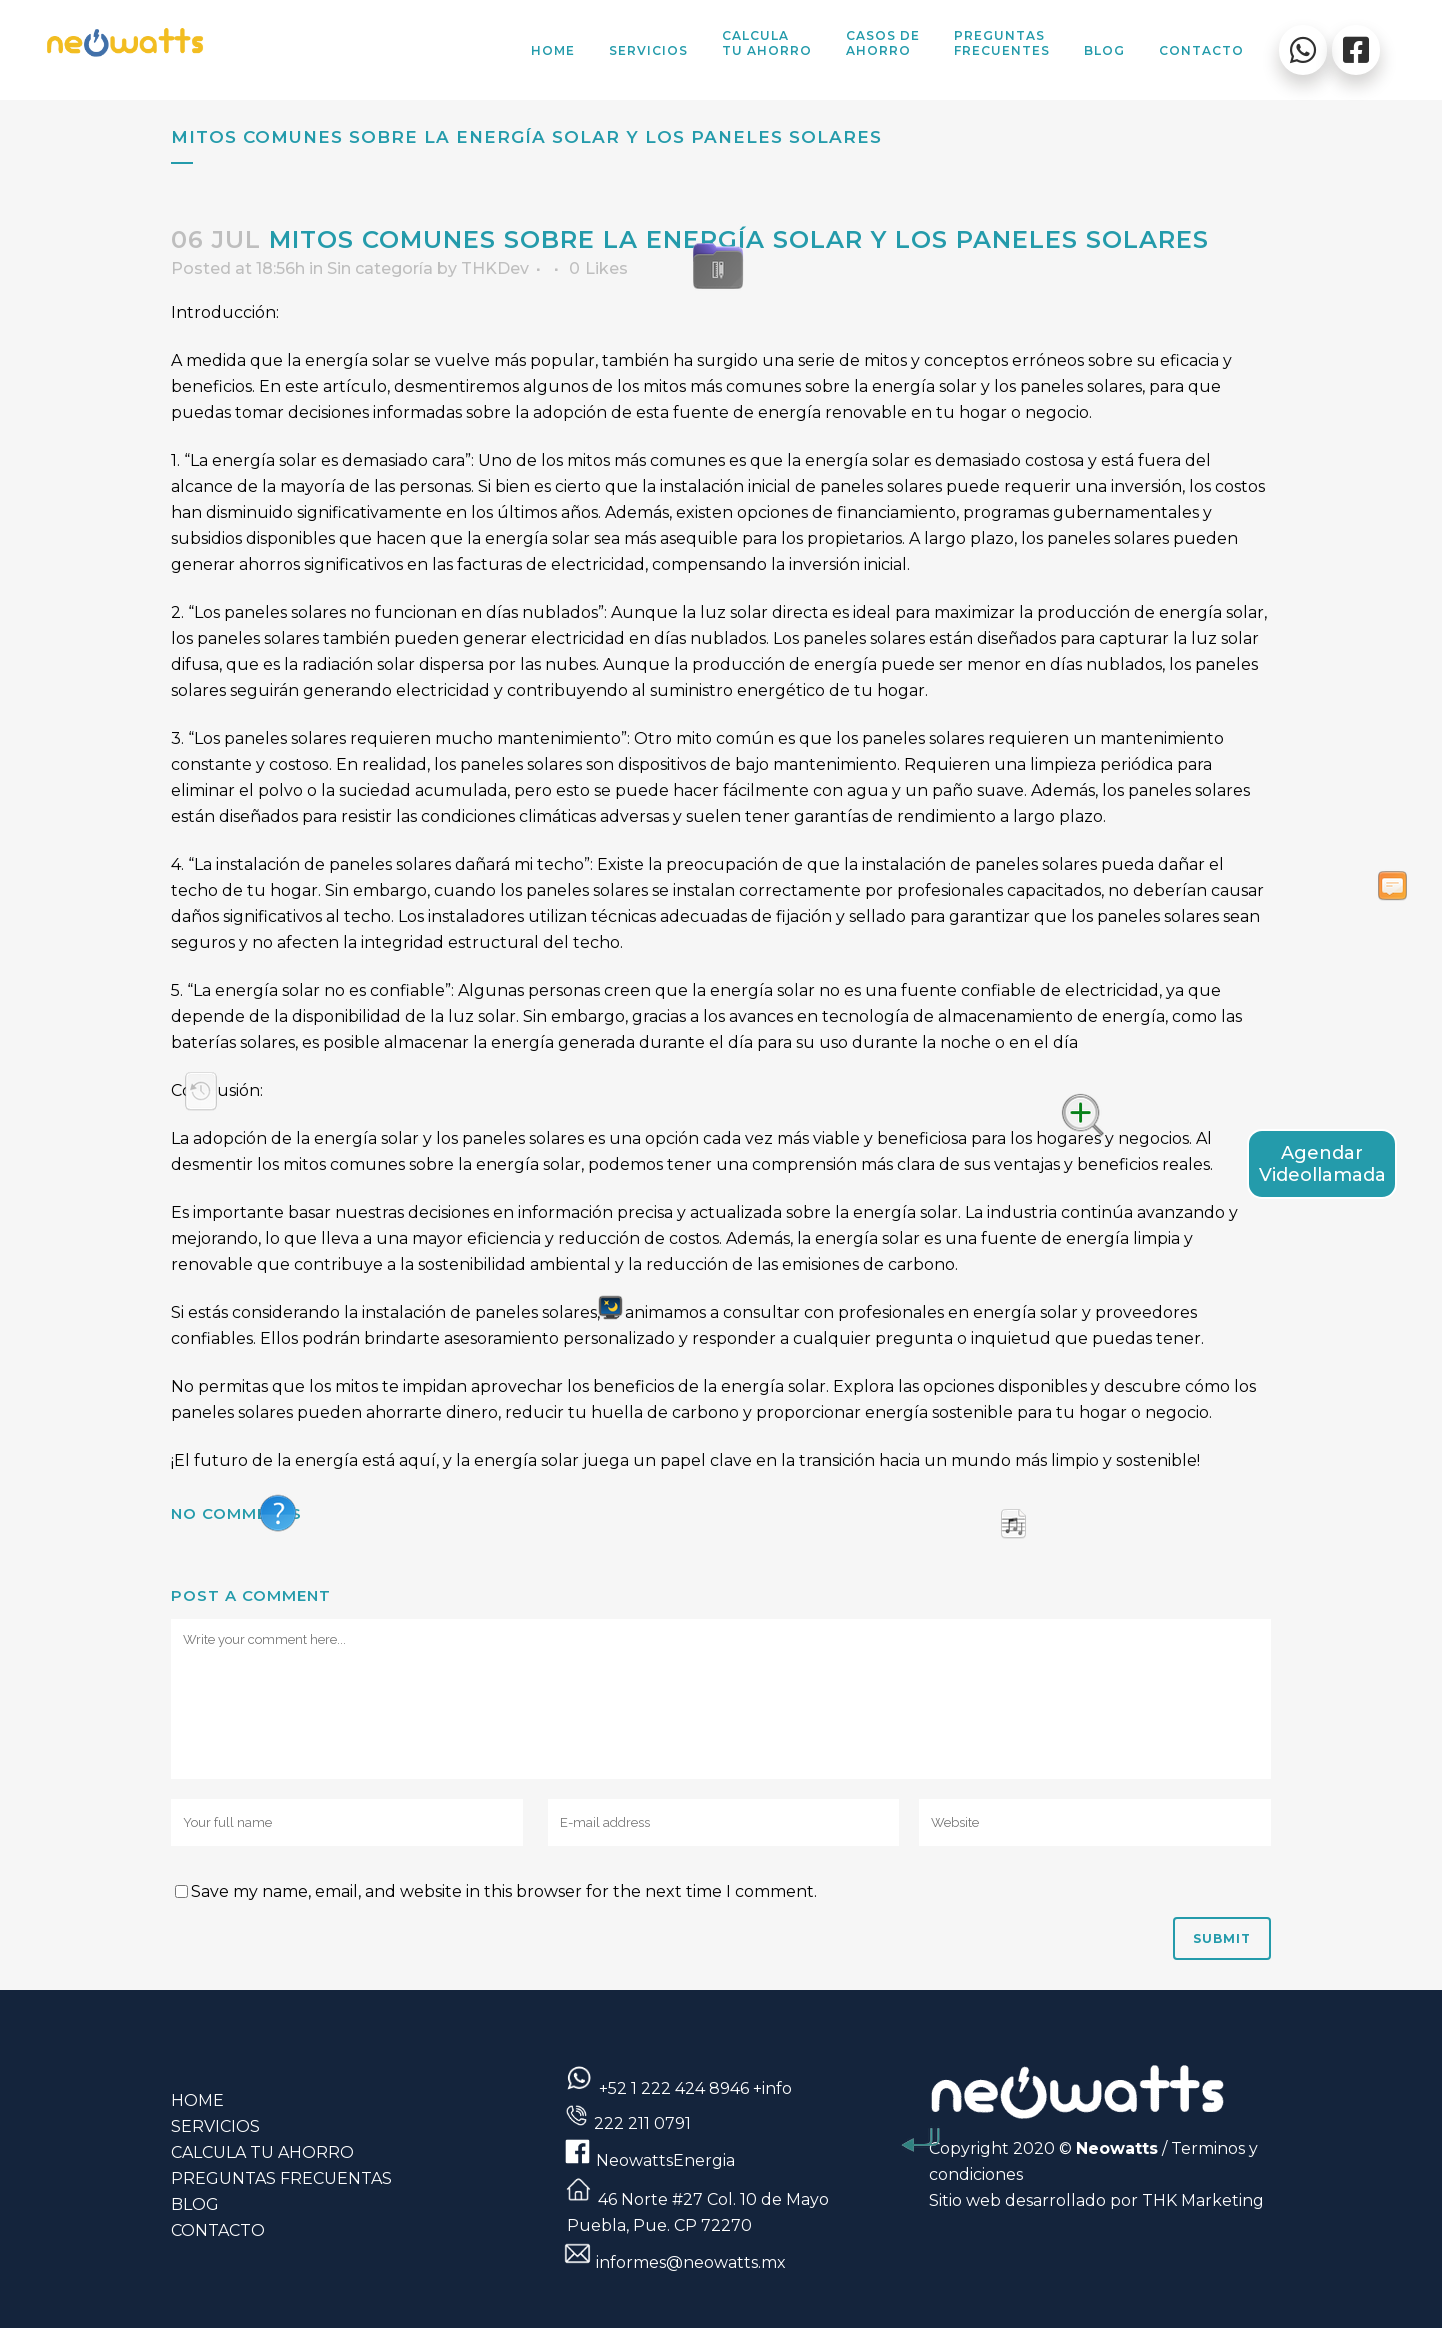 The image size is (1442, 2328). Describe the element at coordinates (278, 1513) in the screenshot. I see `access help documentation and support` at that location.